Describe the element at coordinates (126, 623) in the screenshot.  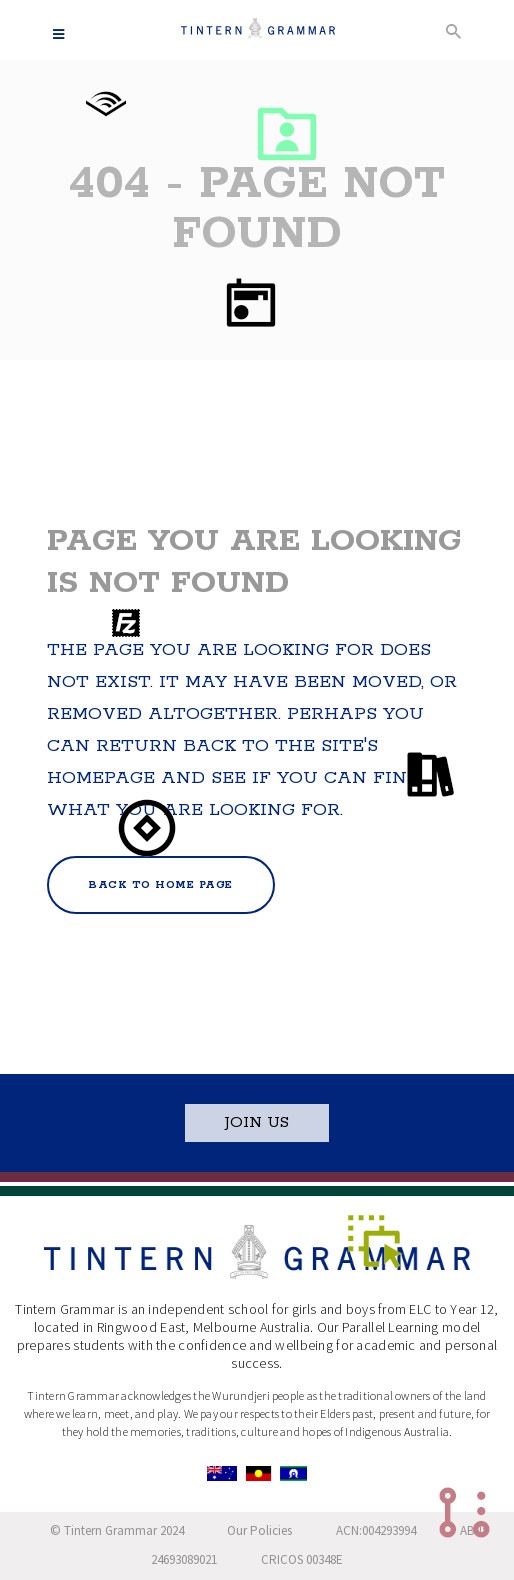
I see `open FileZilla FTP client` at that location.